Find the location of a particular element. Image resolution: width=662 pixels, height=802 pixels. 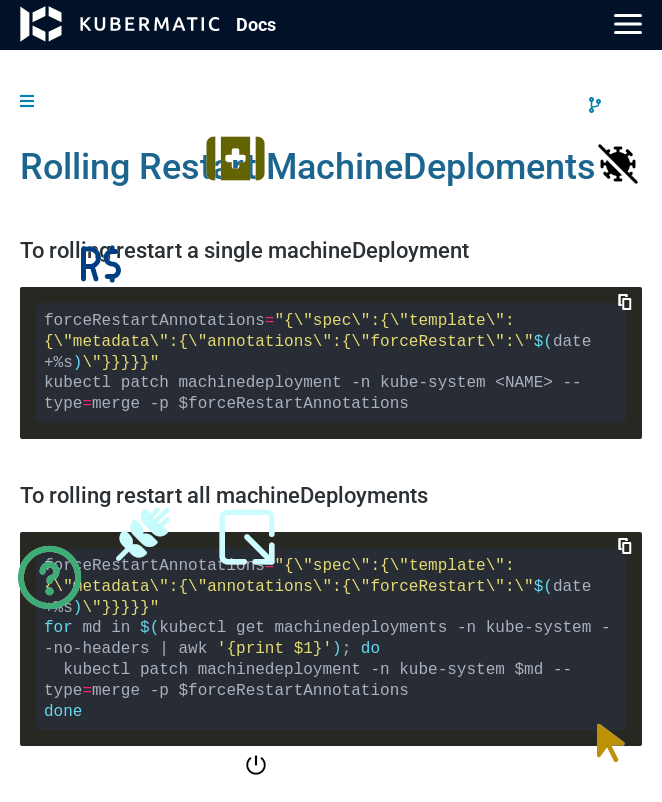

access help or support information is located at coordinates (49, 577).